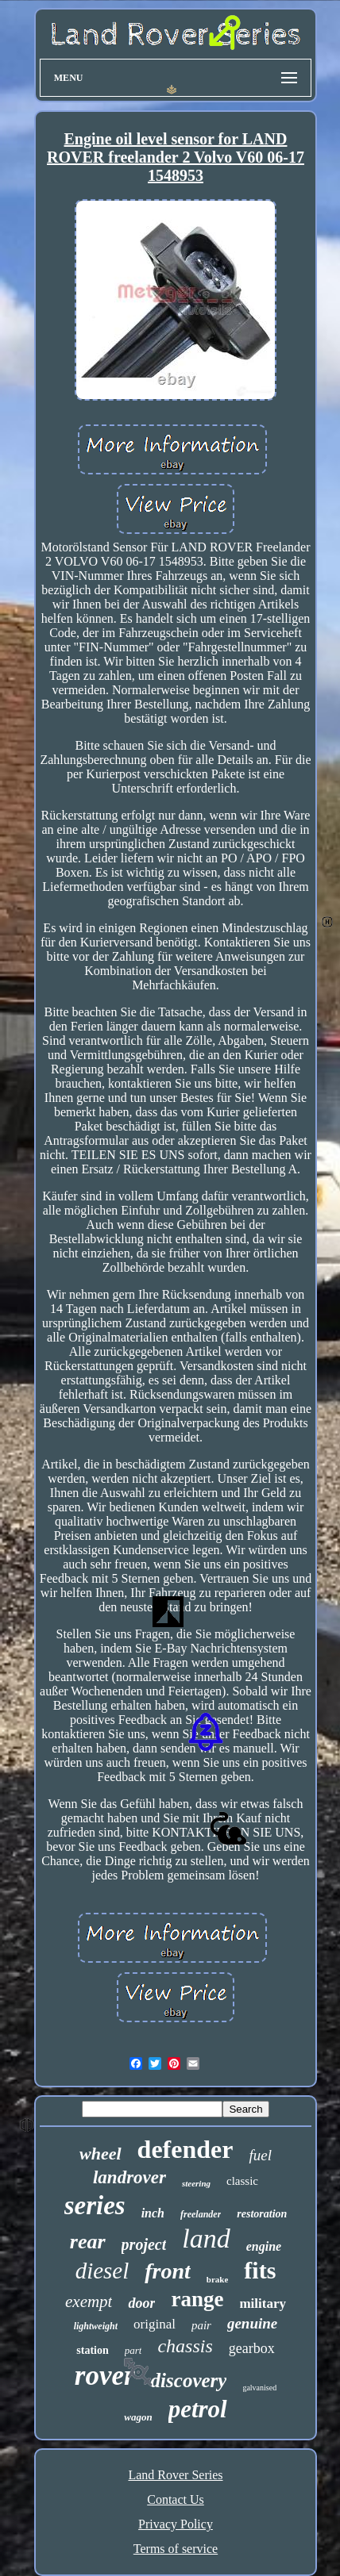 This screenshot has height=2576, width=340. What do you see at coordinates (327, 922) in the screenshot?
I see `access hospital or medical services` at bounding box center [327, 922].